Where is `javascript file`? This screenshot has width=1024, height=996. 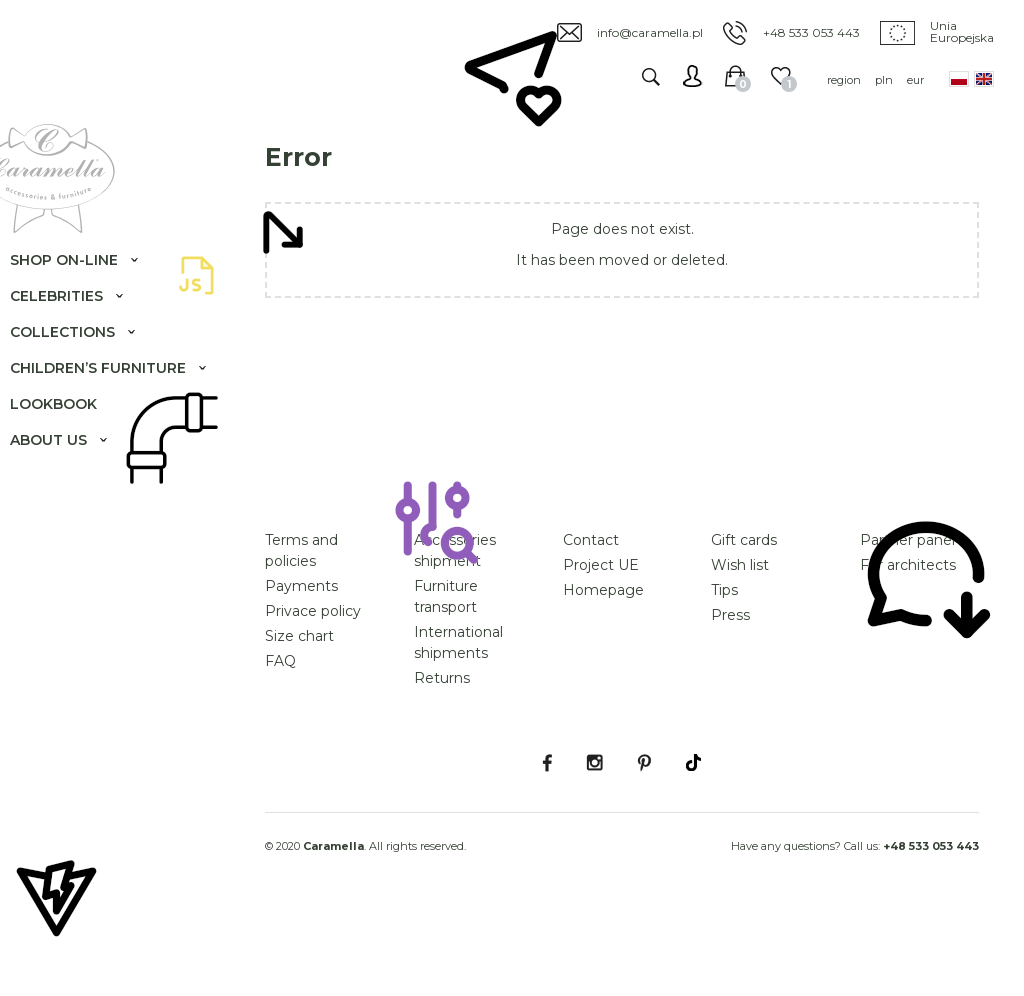
javascript file is located at coordinates (197, 275).